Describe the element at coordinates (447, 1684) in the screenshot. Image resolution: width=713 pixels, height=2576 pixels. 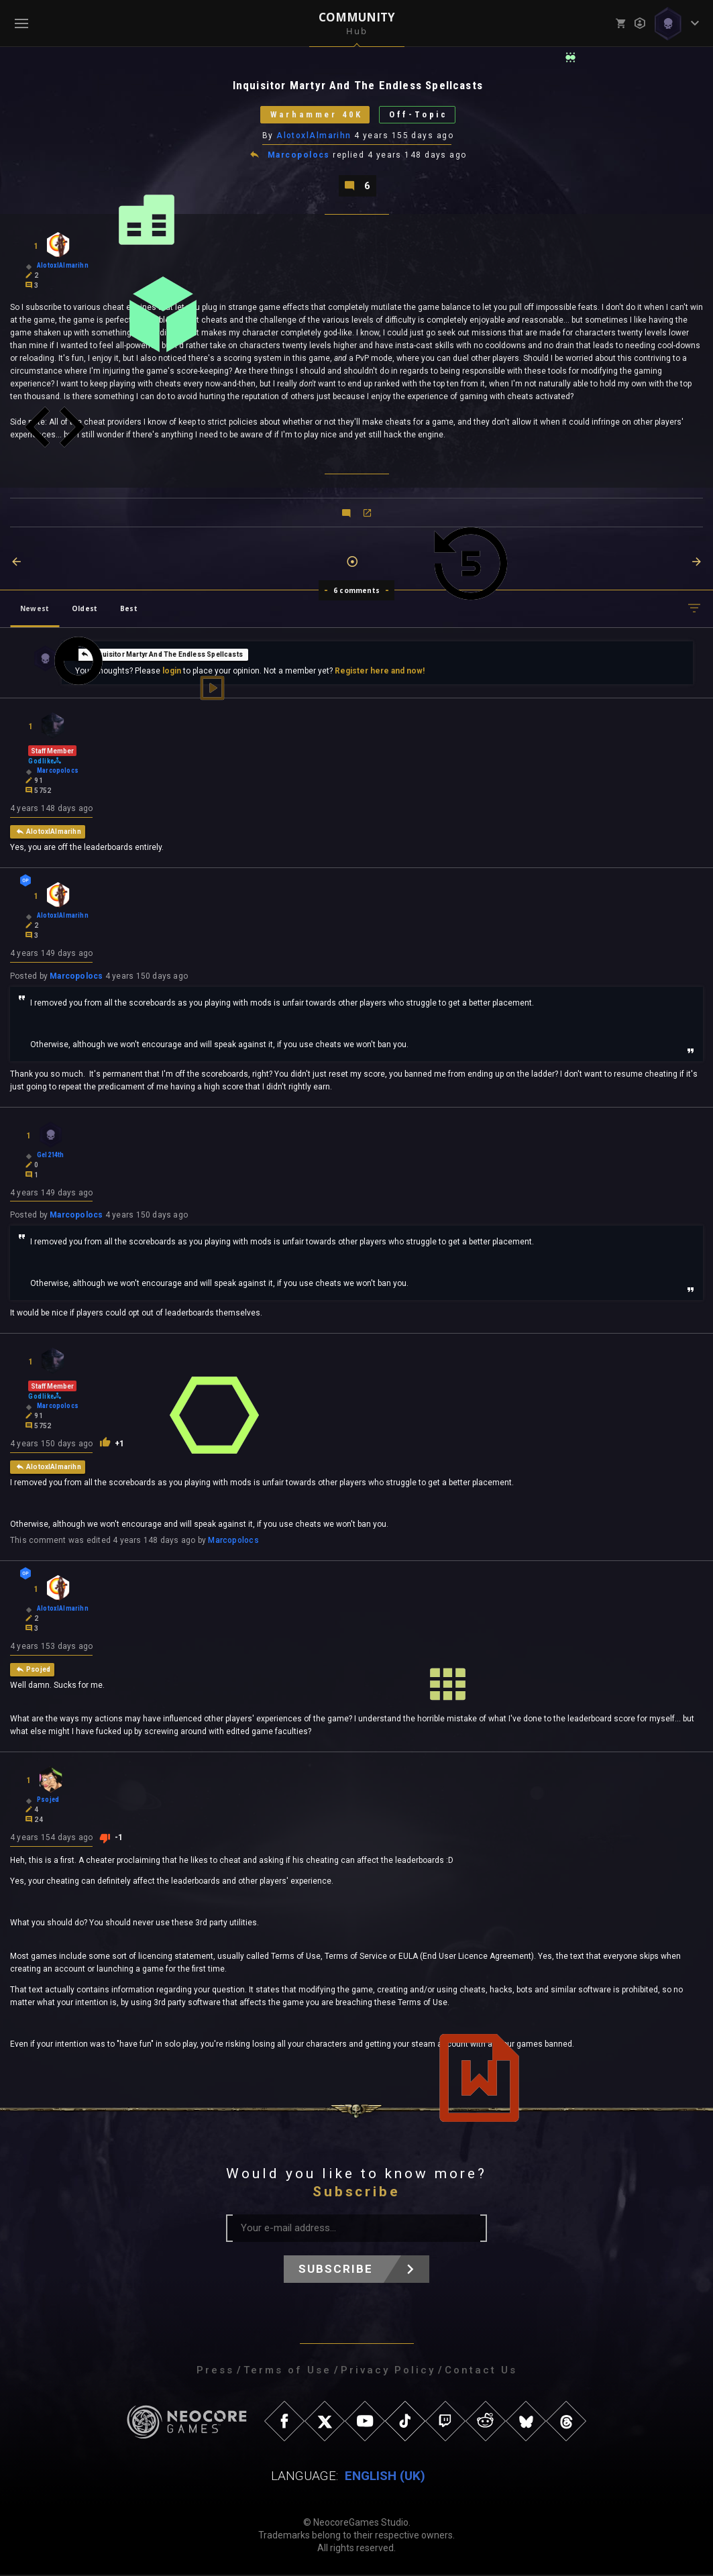
I see `switch to grid view layout` at that location.